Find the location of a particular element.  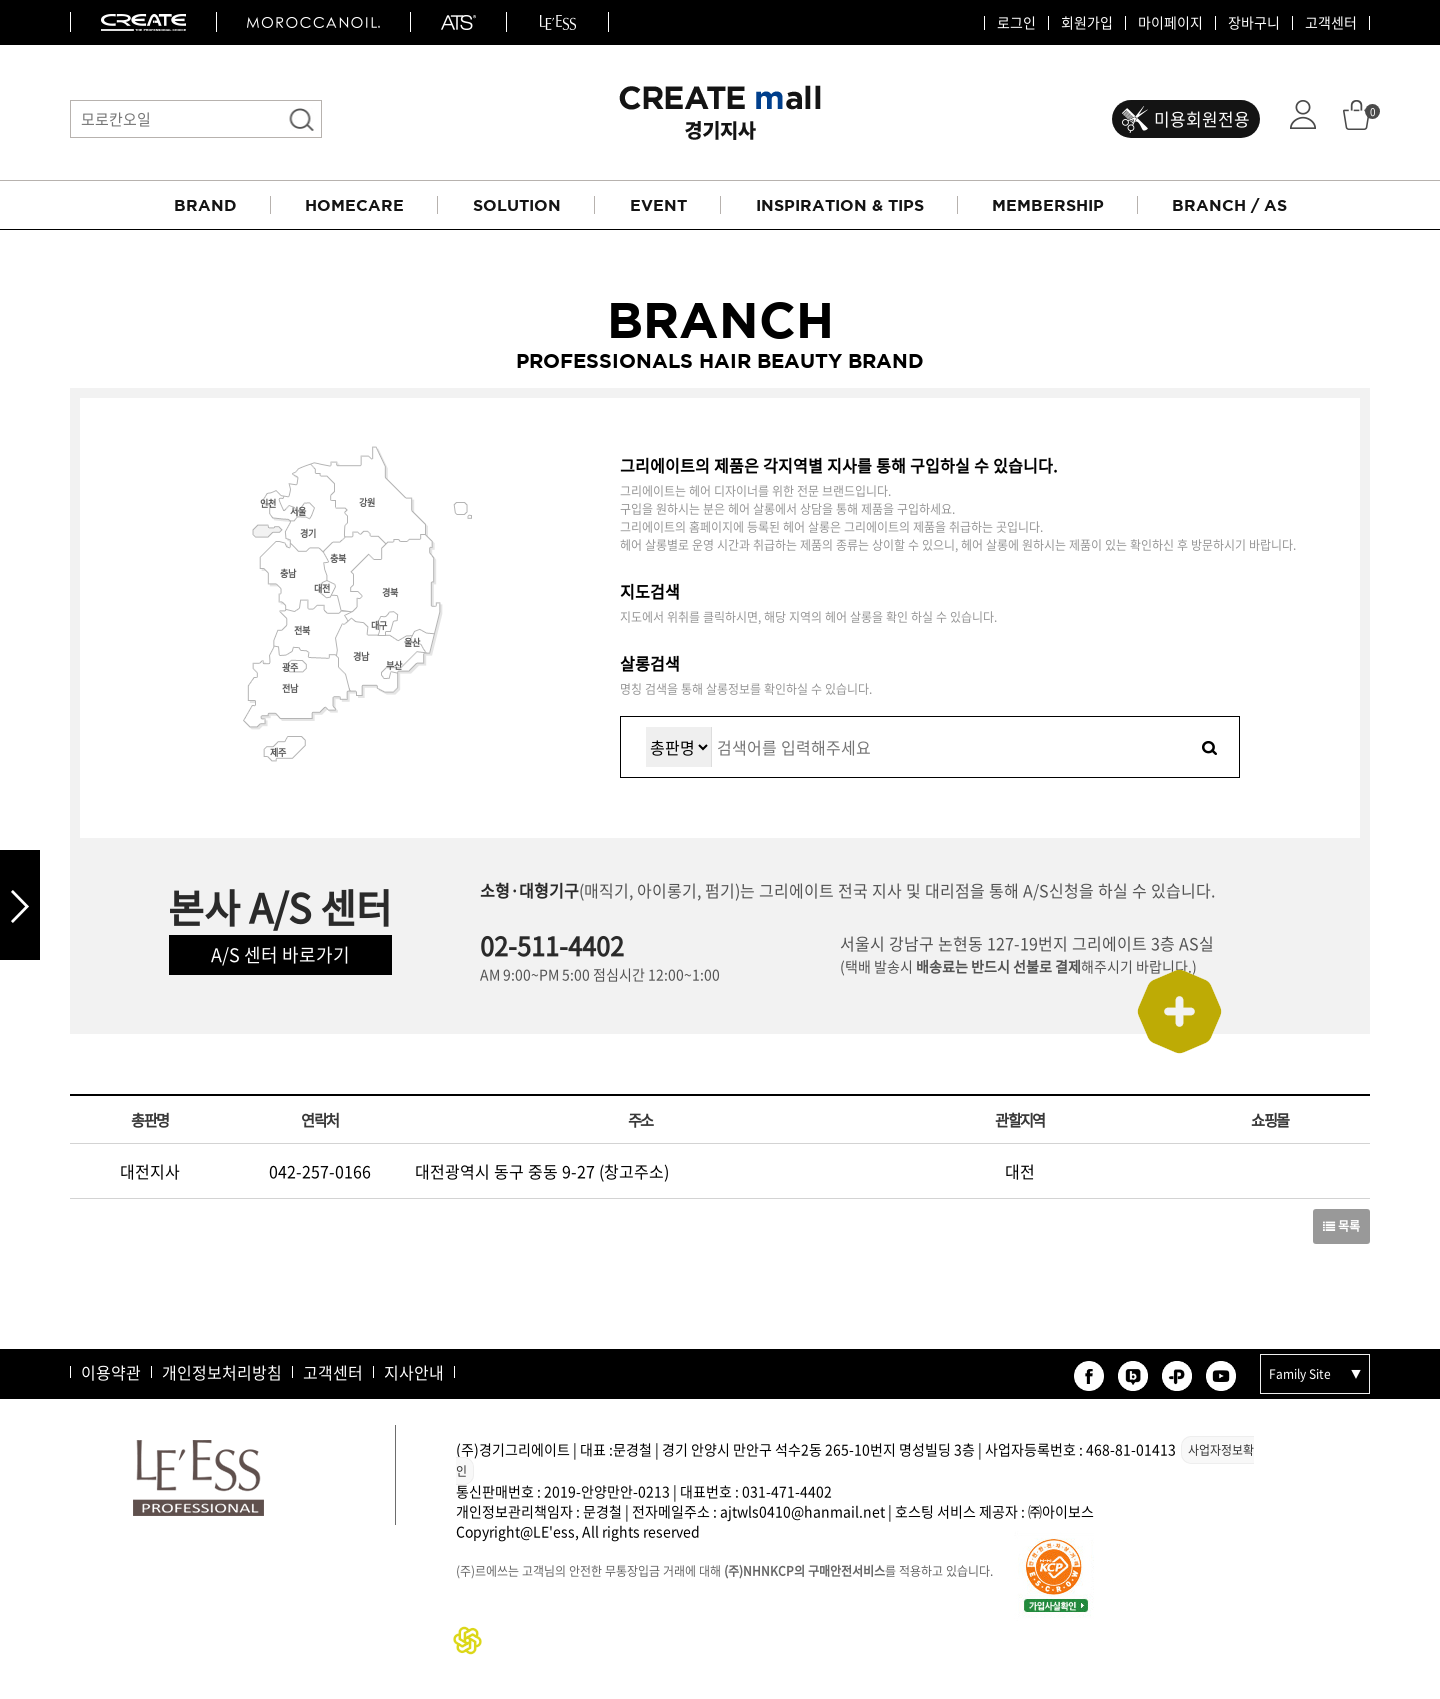

access OpenAI services or chatbot is located at coordinates (467, 1640).